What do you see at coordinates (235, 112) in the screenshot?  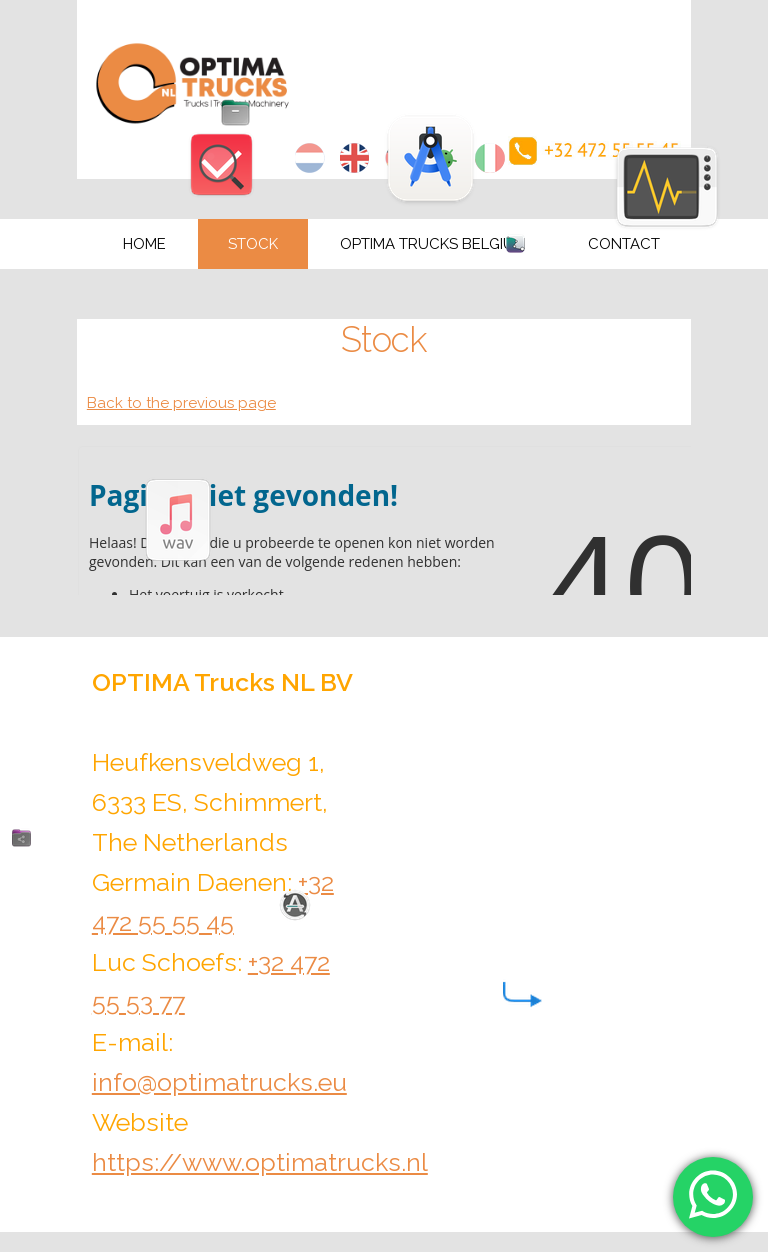 I see `open the file manager` at bounding box center [235, 112].